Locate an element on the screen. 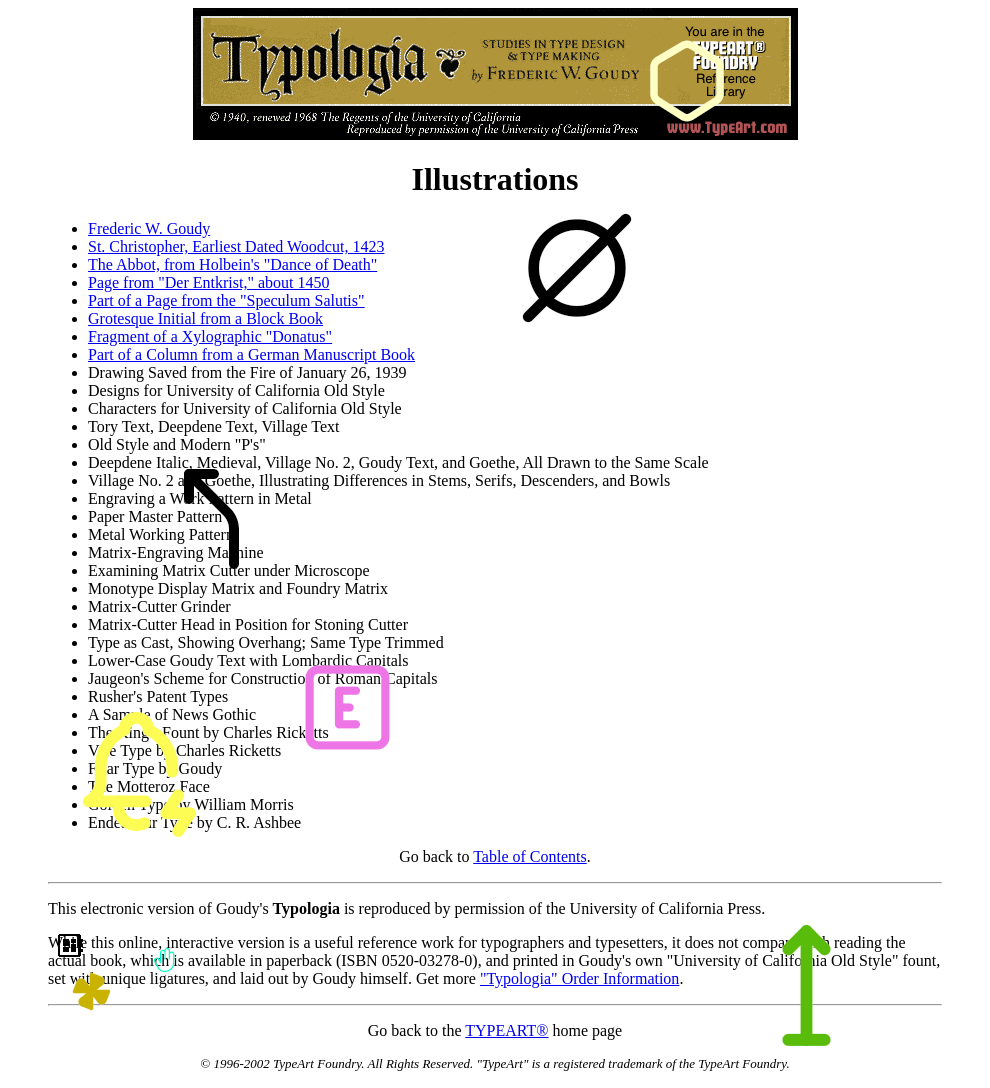 Image resolution: width=990 pixels, height=1088 pixels. adjust car ventilation settings is located at coordinates (91, 991).